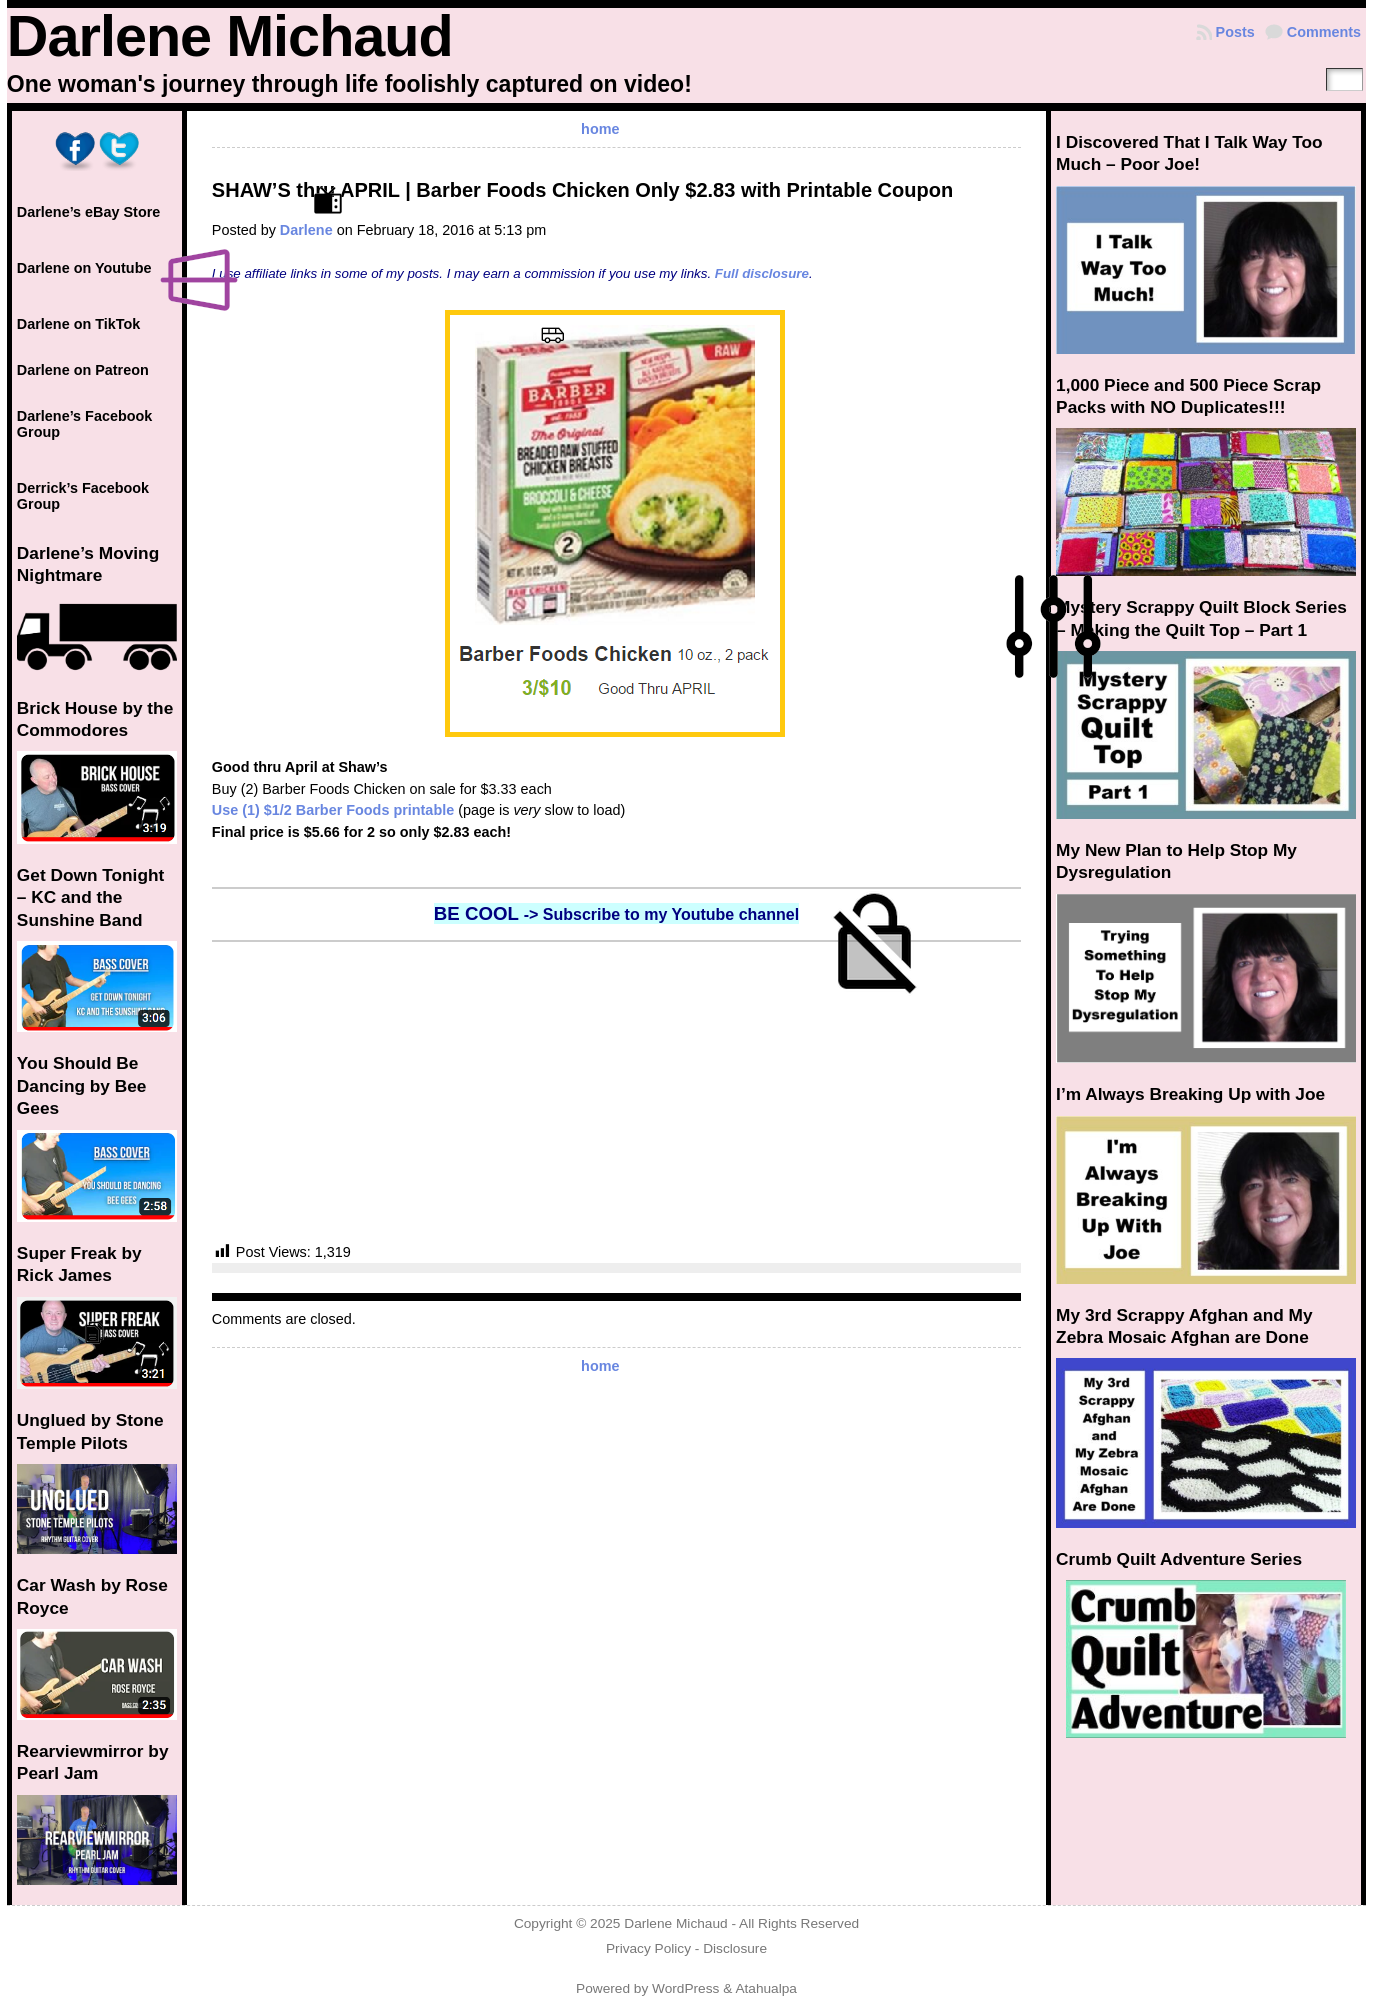  Describe the element at coordinates (94, 1332) in the screenshot. I see `view all files` at that location.